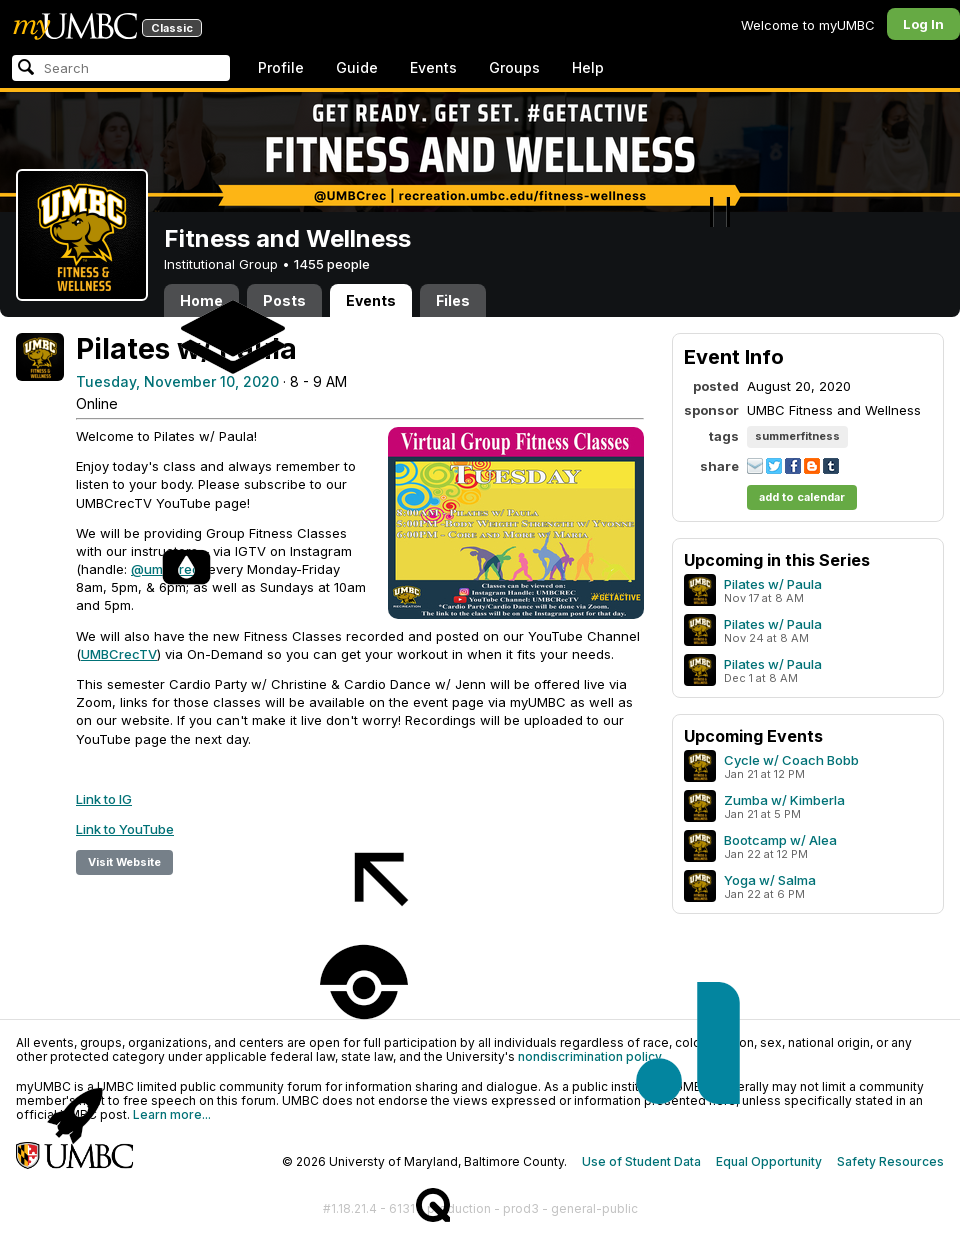  What do you see at coordinates (75, 1116) in the screenshot?
I see `Rocket.Chat messaging platform logo` at bounding box center [75, 1116].